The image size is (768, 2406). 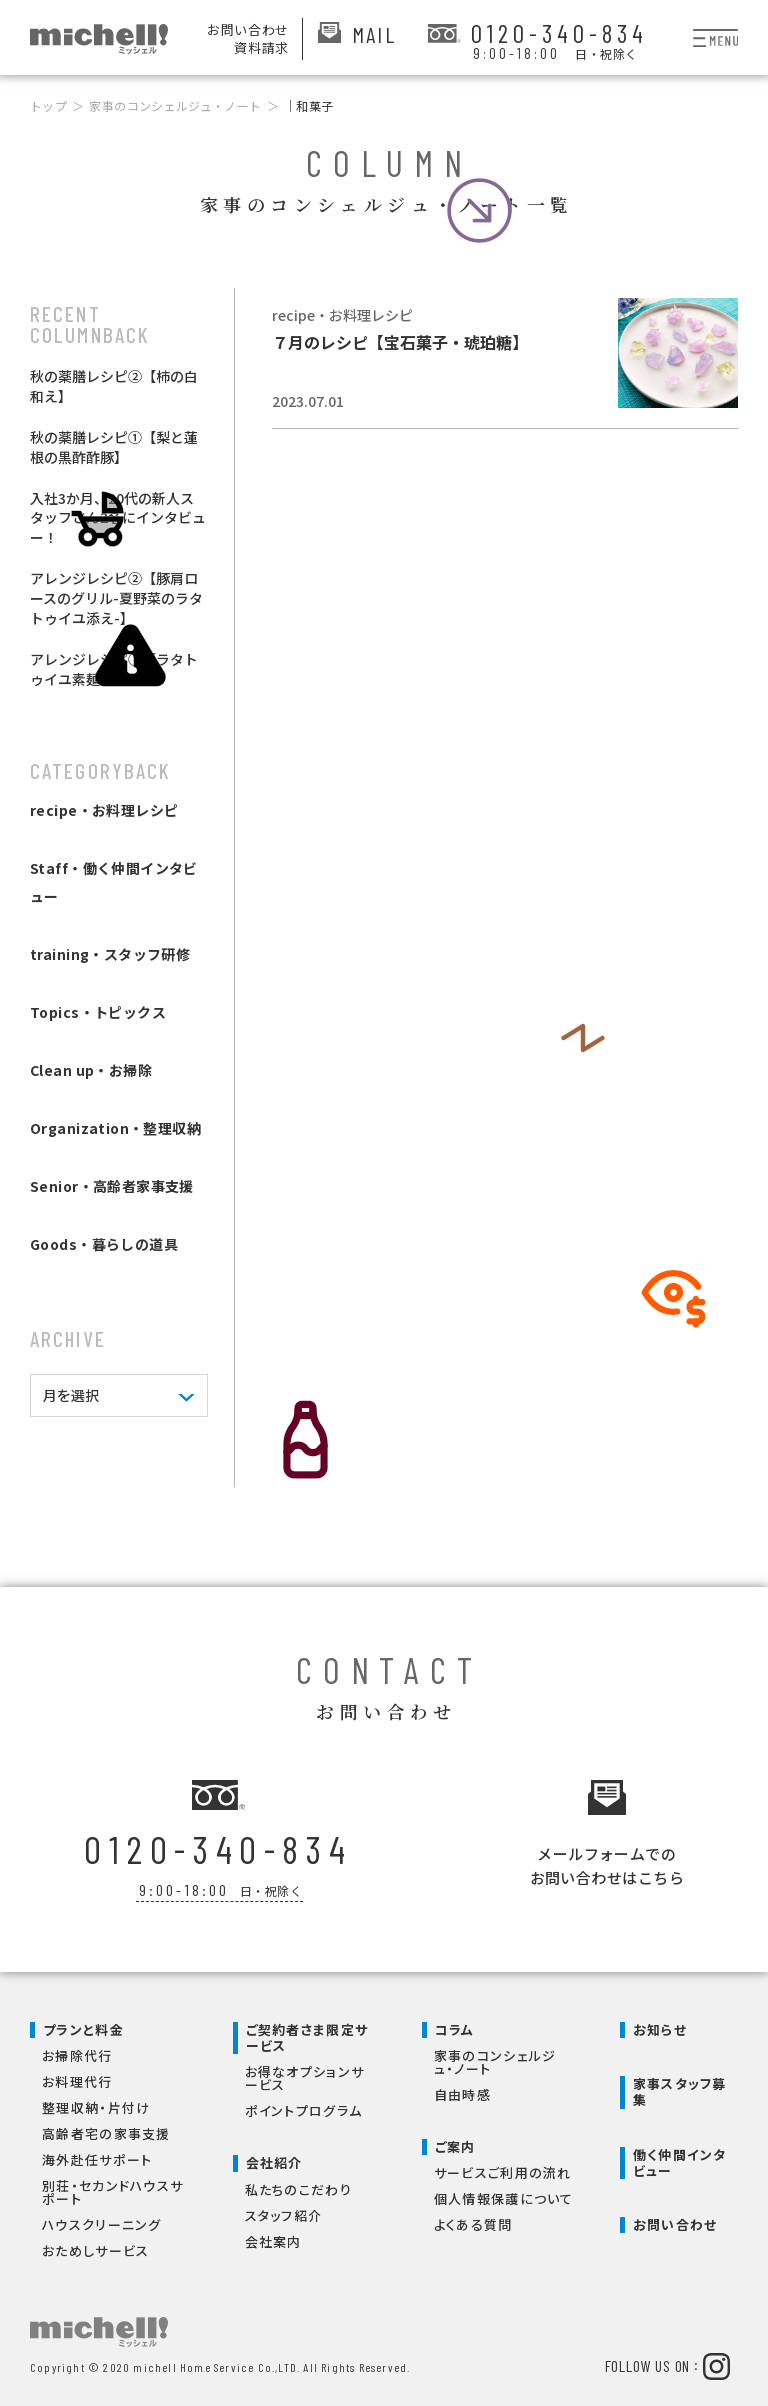 What do you see at coordinates (673, 1292) in the screenshot?
I see `view pricing or cost details` at bounding box center [673, 1292].